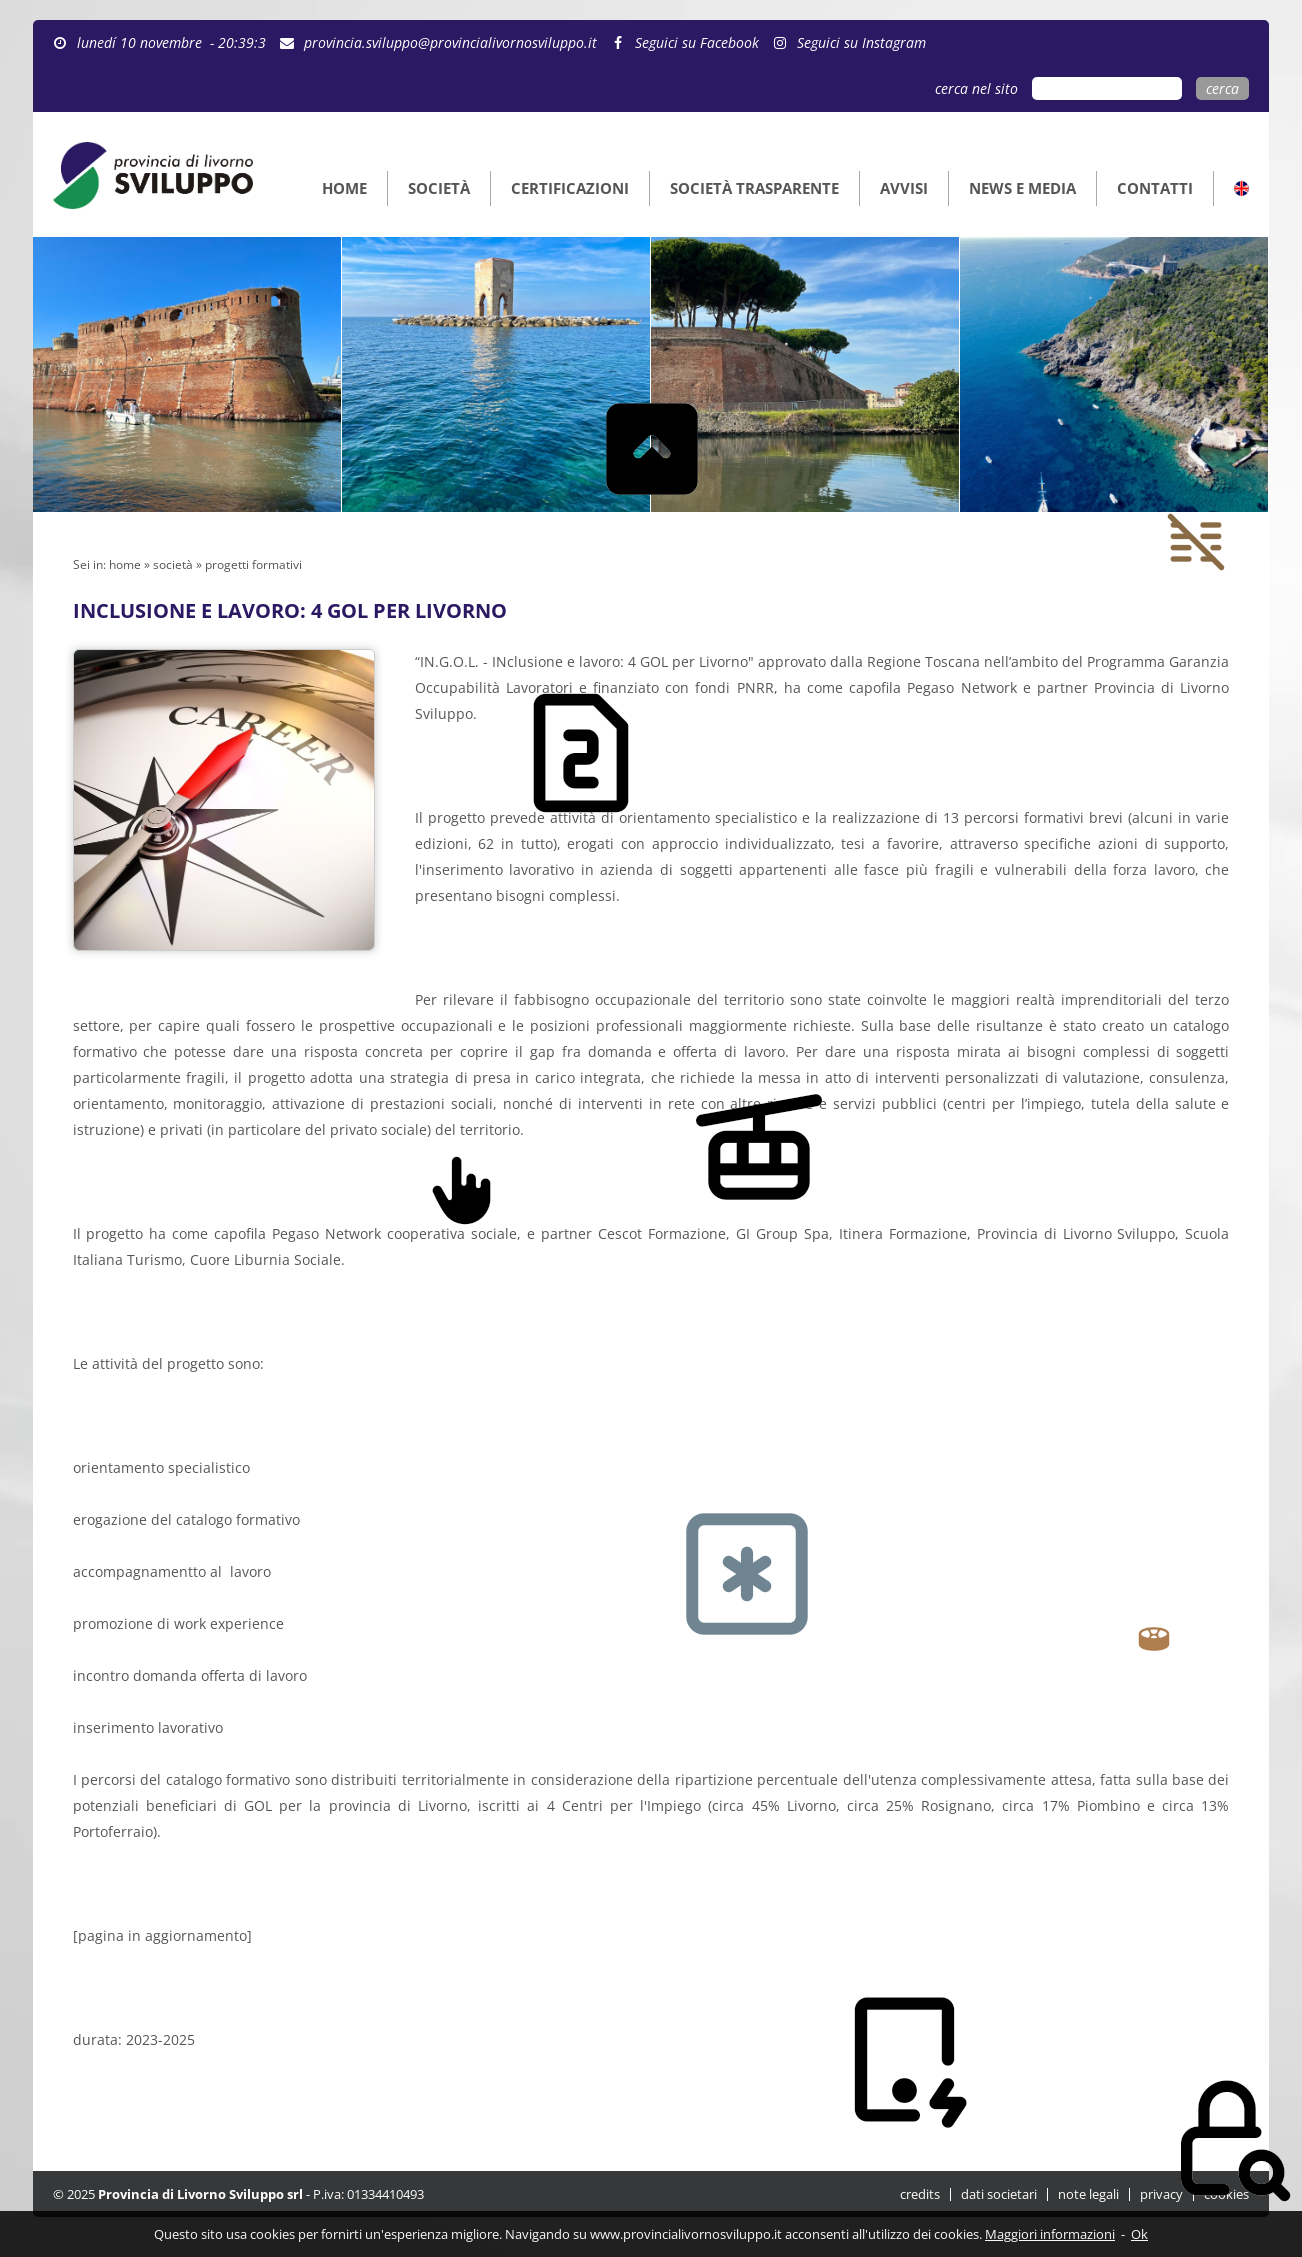 The image size is (1302, 2257). I want to click on search for locked or encrypted files, so click(1227, 2138).